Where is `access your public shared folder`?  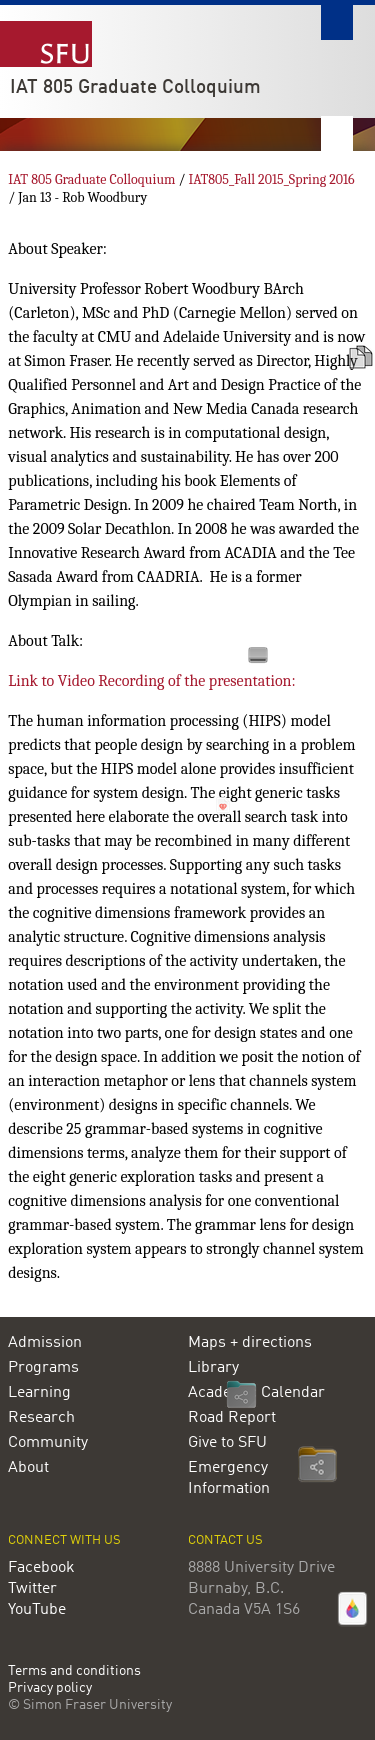
access your public shared folder is located at coordinates (241, 1394).